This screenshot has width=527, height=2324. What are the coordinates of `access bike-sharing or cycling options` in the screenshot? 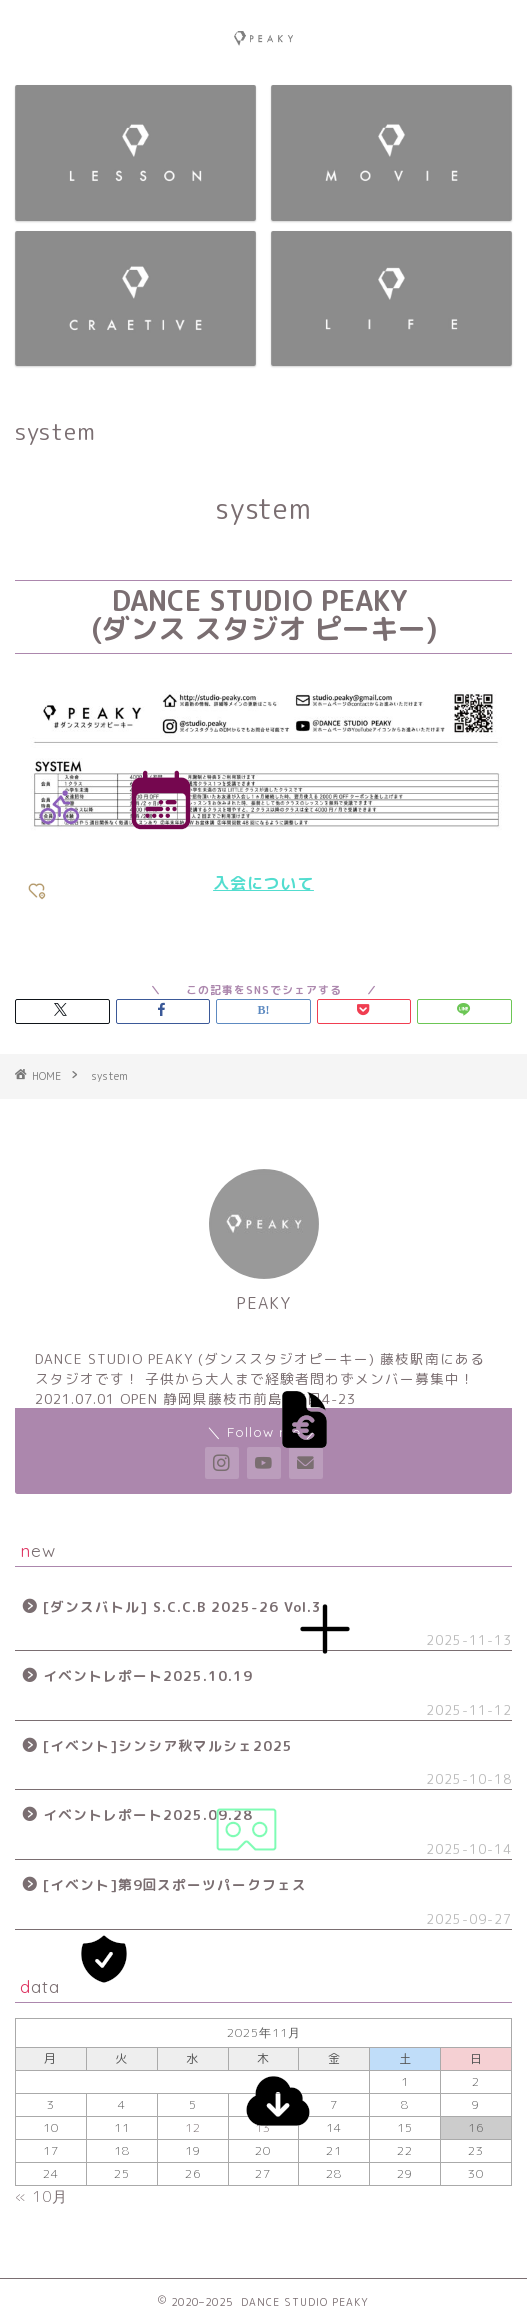 It's located at (59, 806).